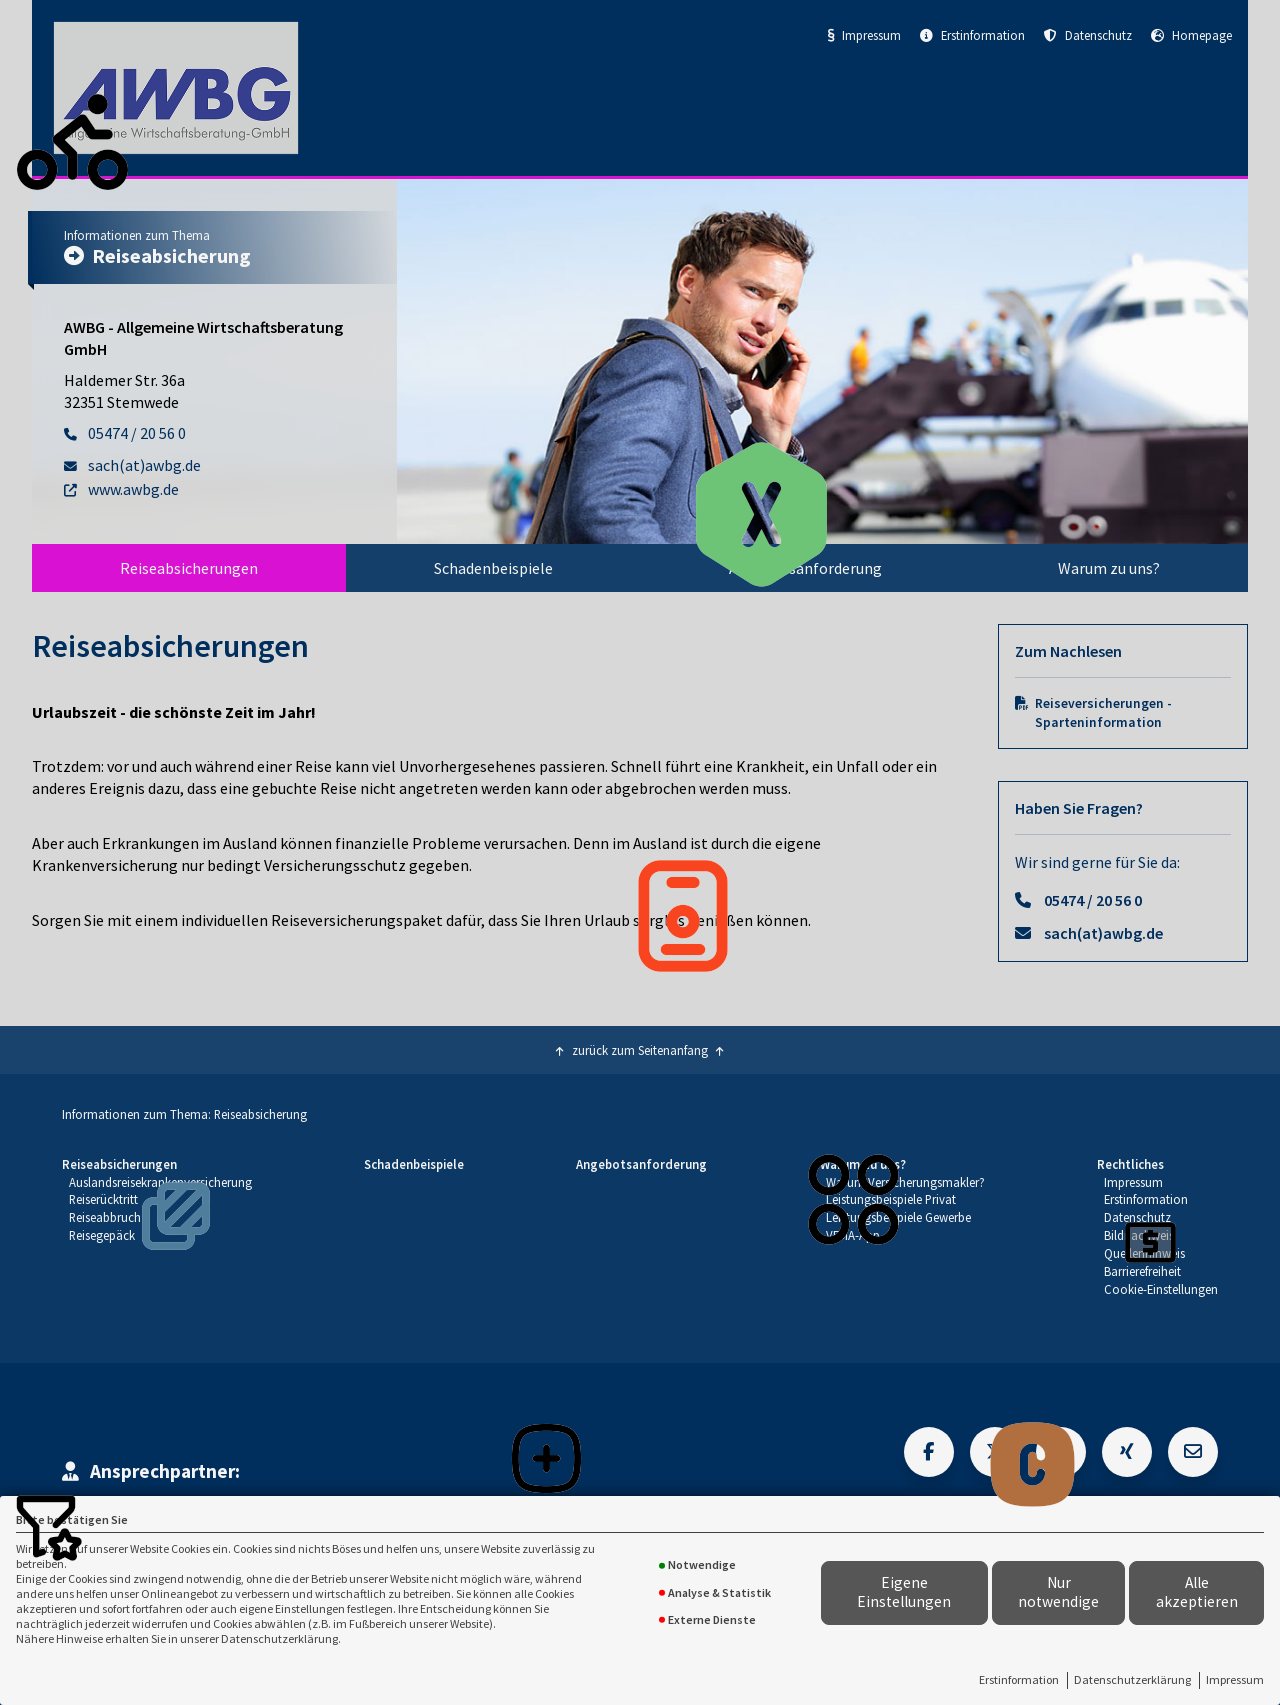 This screenshot has width=1280, height=1705. Describe the element at coordinates (176, 1216) in the screenshot. I see `view selected layers in a design tool` at that location.